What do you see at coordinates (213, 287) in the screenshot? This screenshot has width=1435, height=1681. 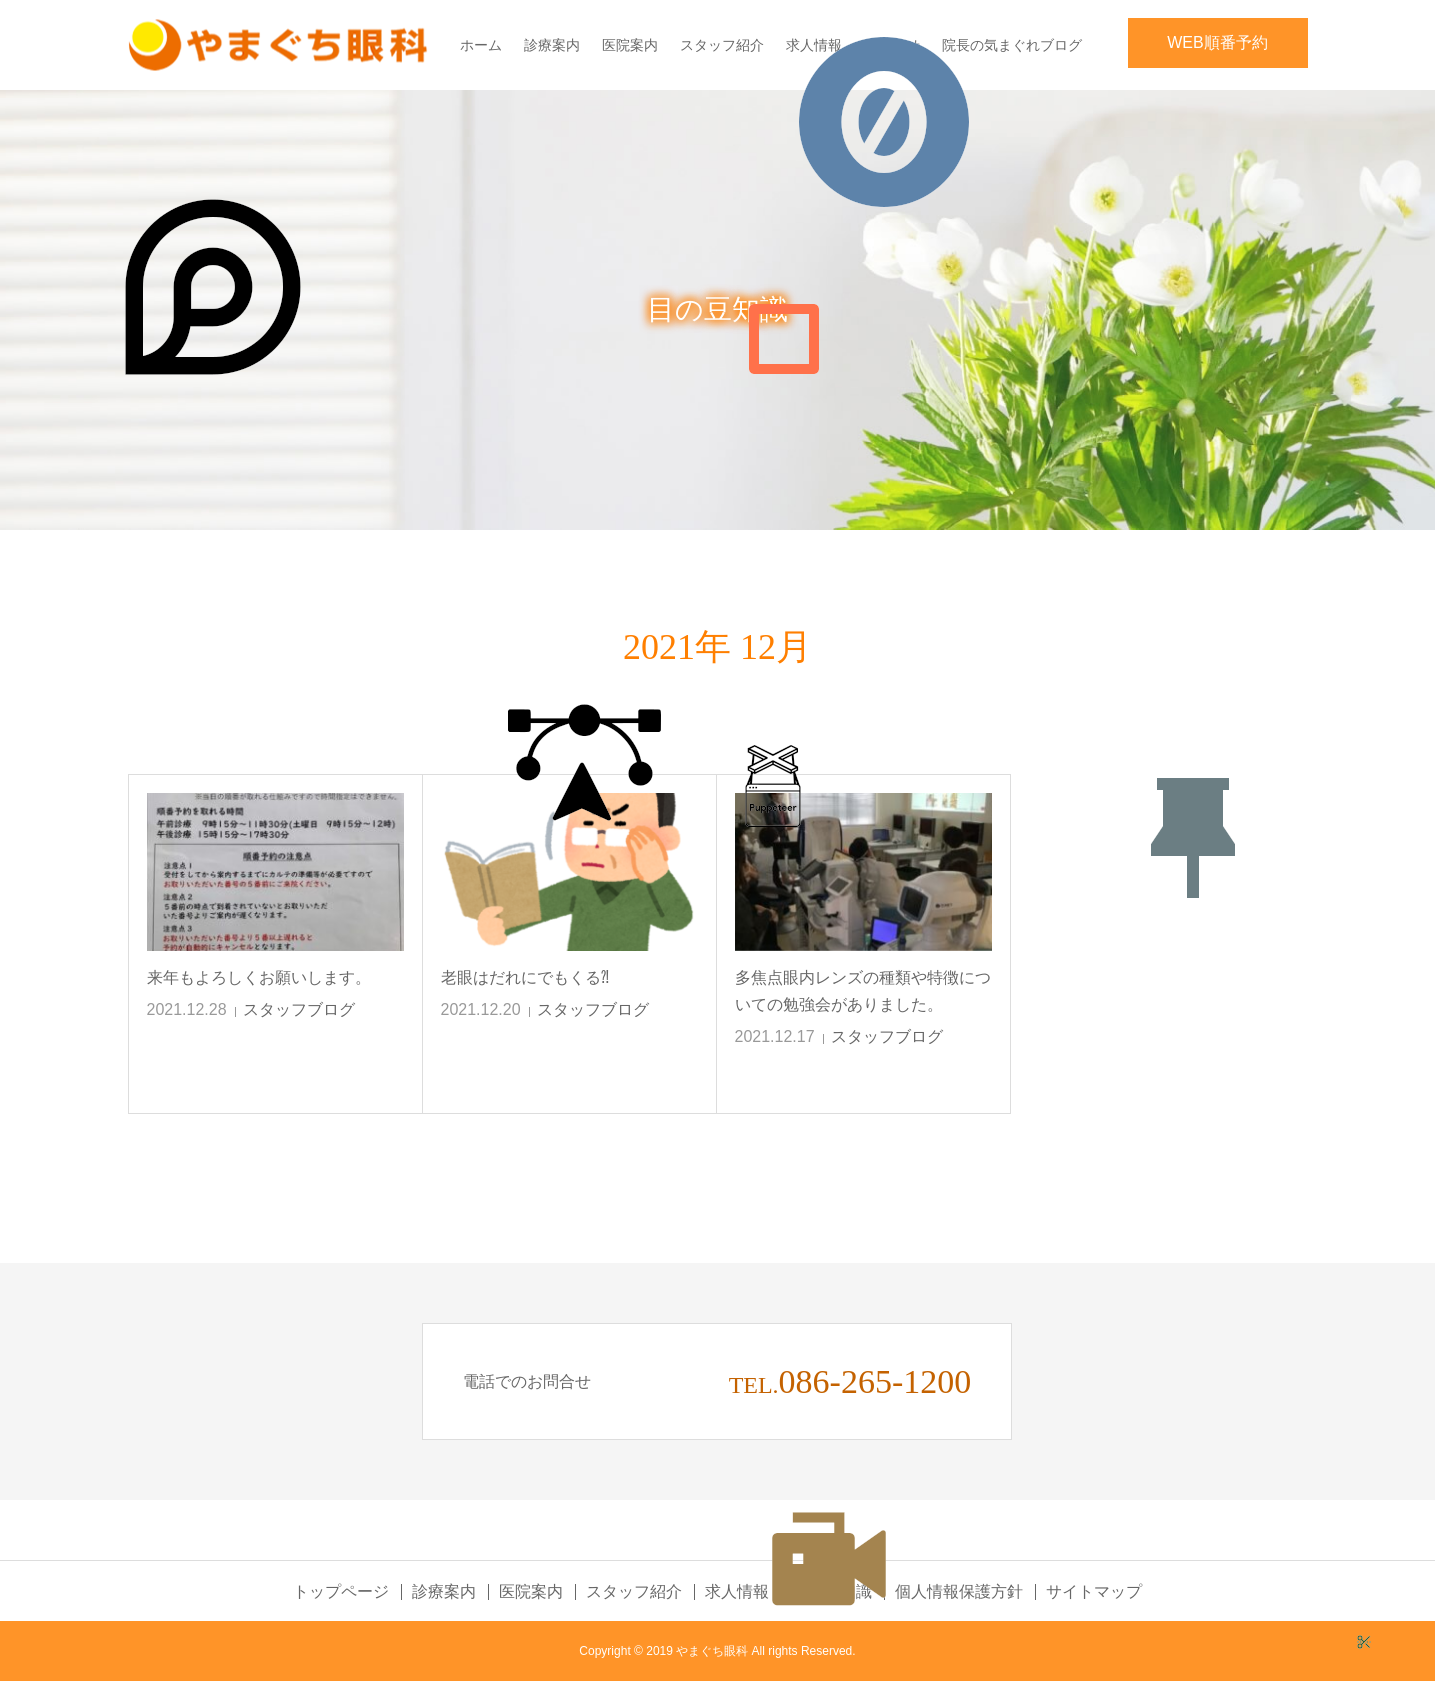 I see `open microsoft loop app` at bounding box center [213, 287].